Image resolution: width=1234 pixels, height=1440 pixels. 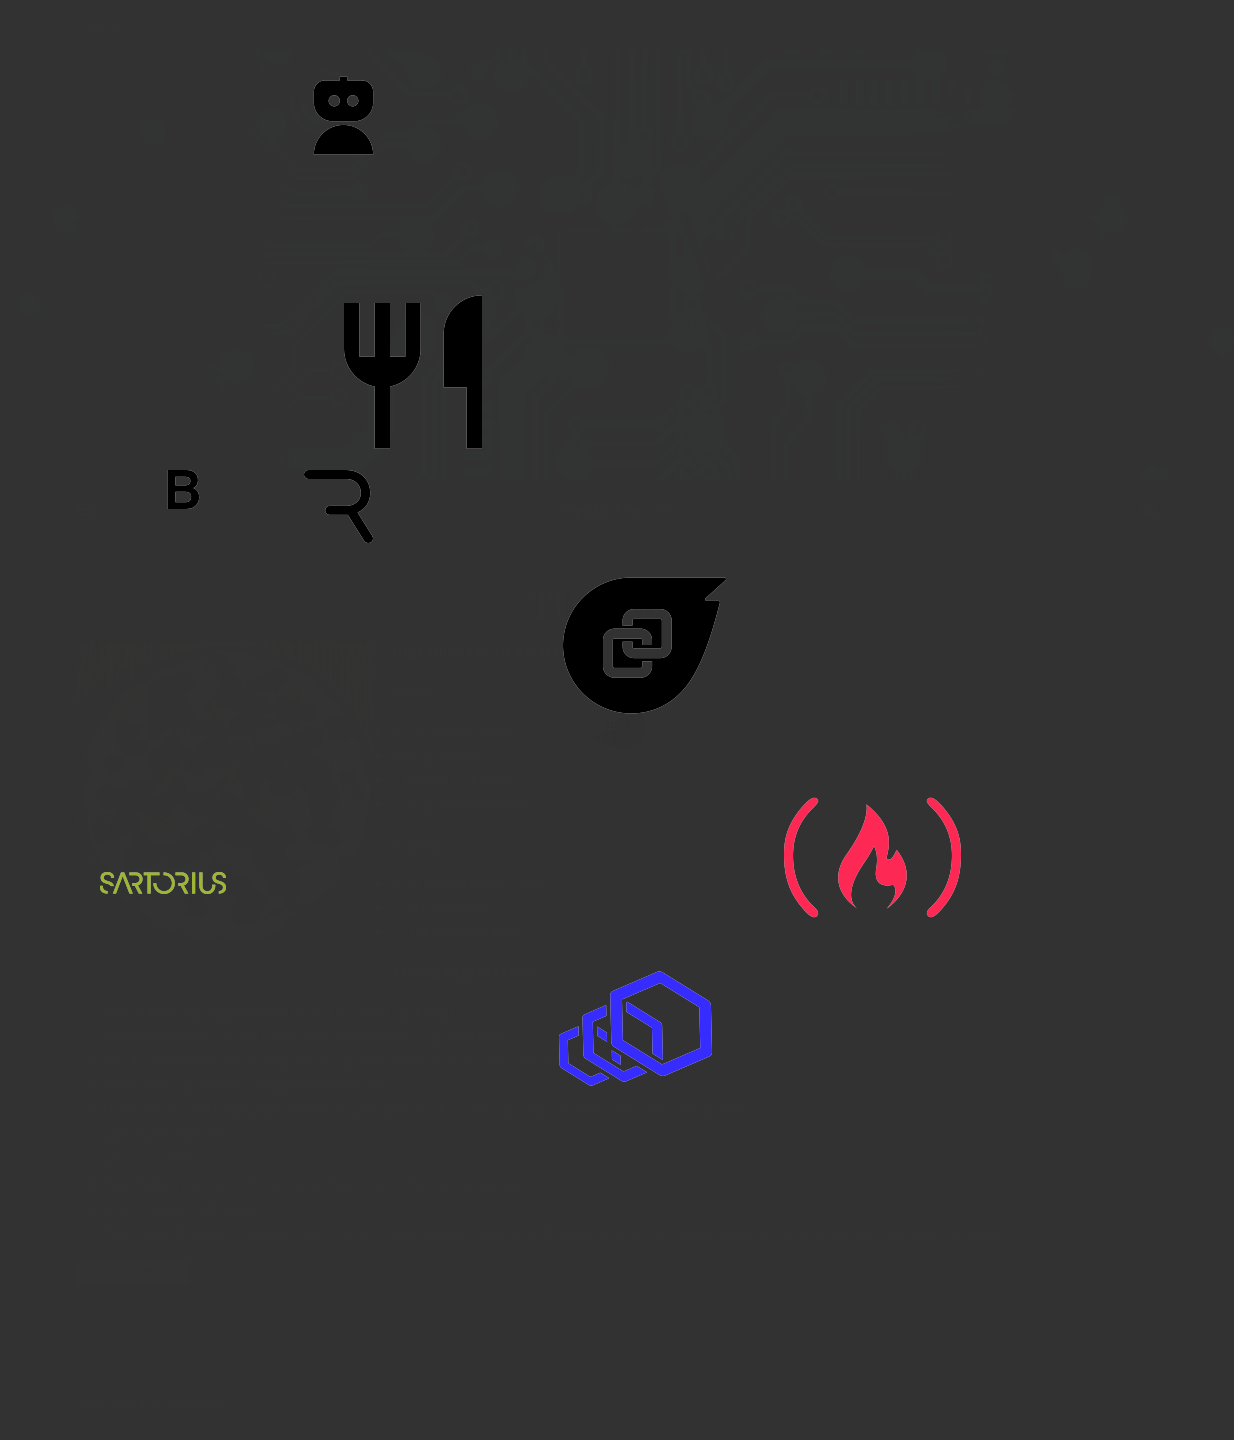 I want to click on access AI assistant or chatbot features, so click(x=343, y=117).